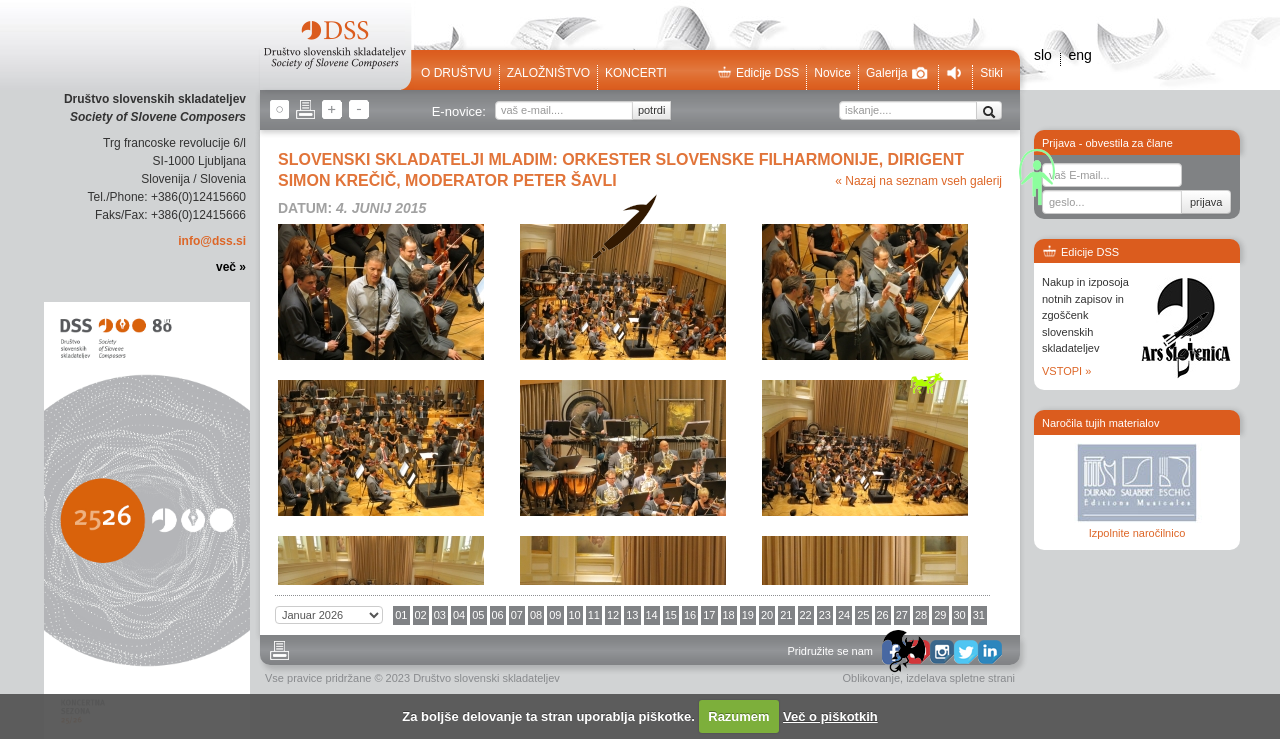  I want to click on access jump rope workout or exercise, so click(1037, 177).